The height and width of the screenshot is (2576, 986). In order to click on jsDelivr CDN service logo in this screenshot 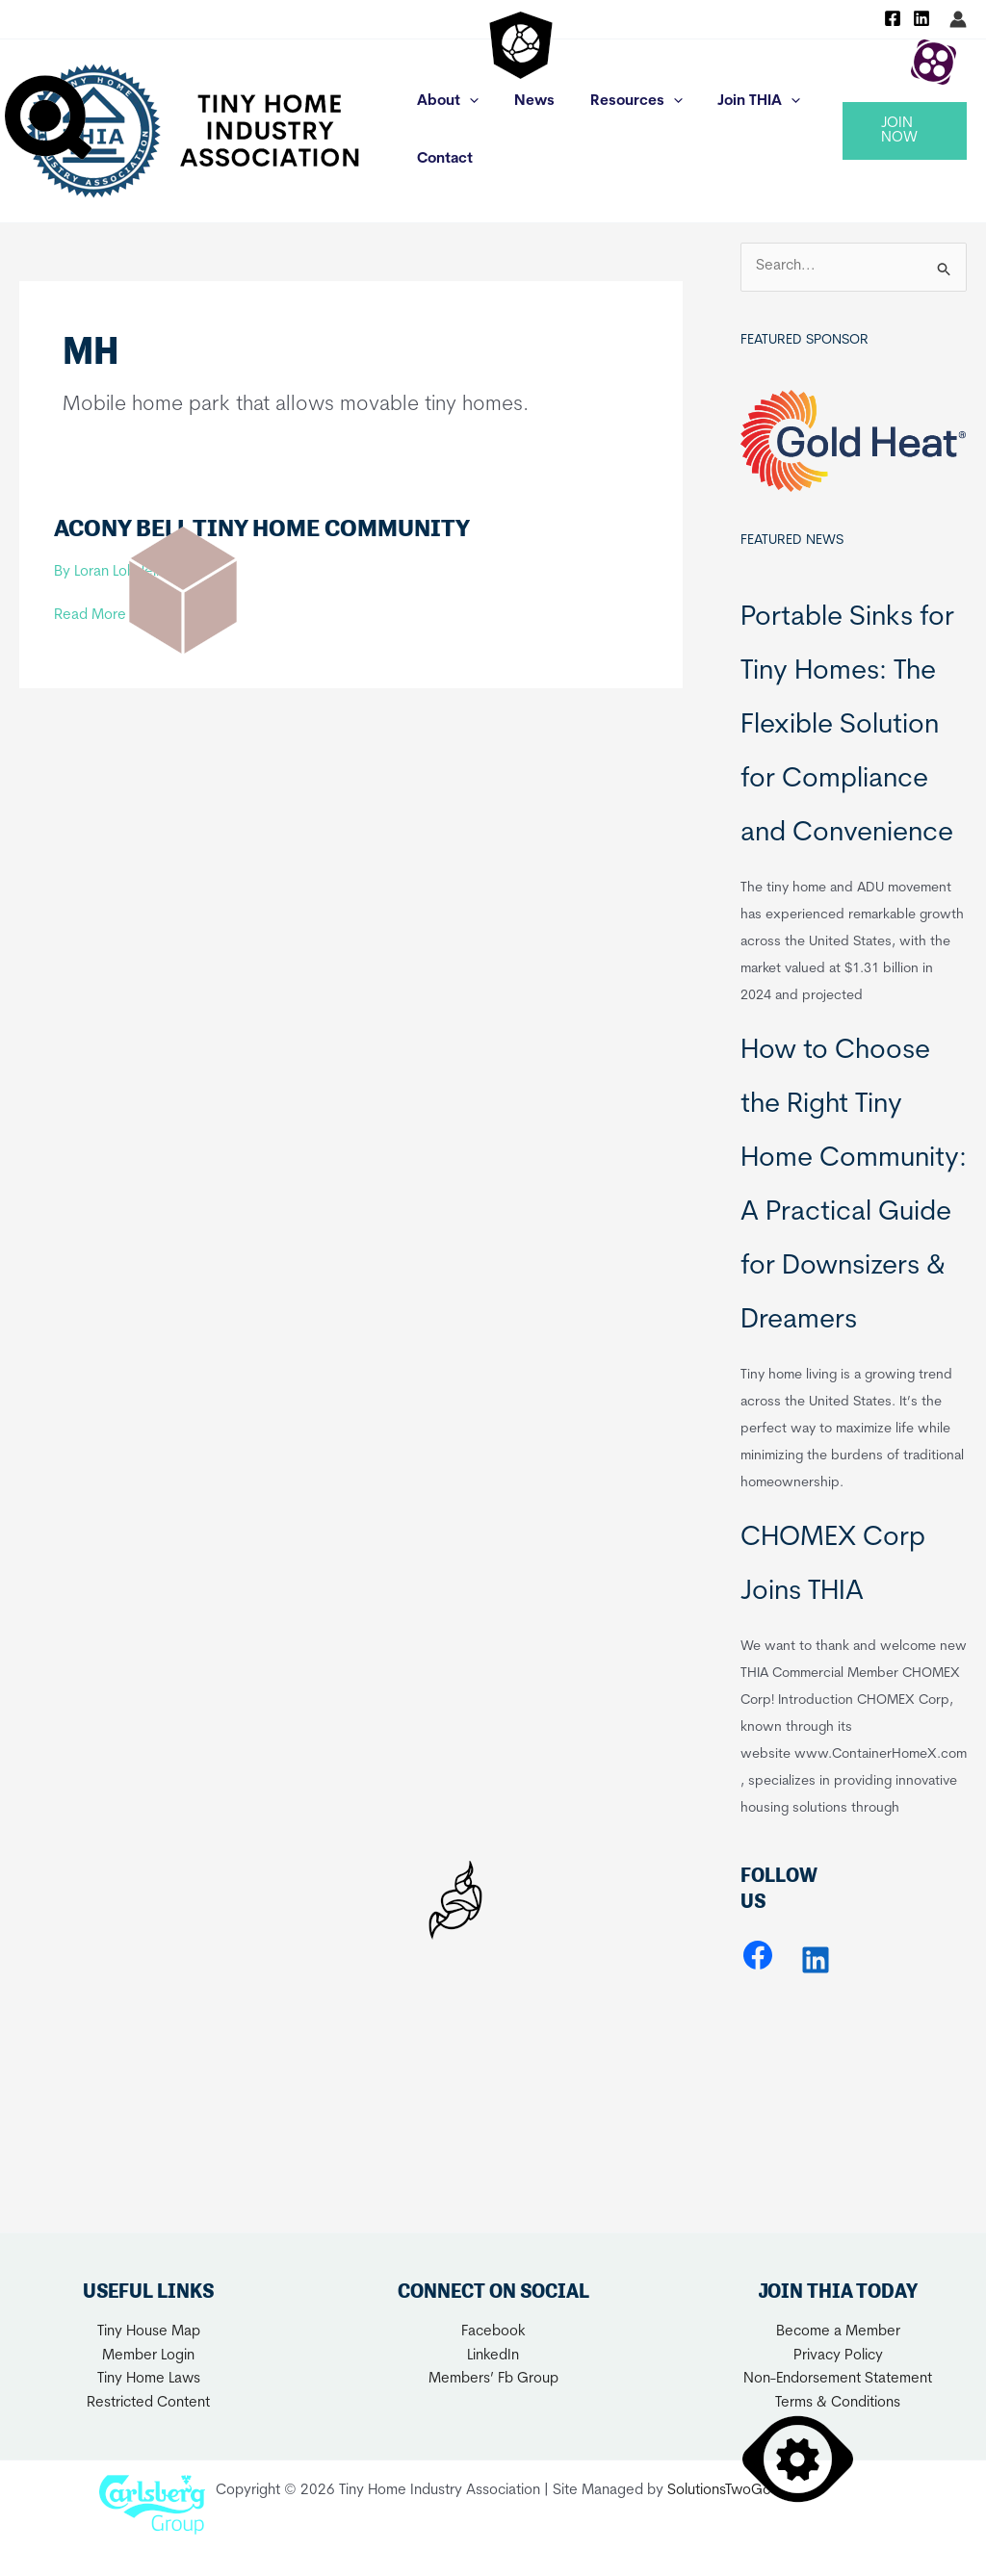, I will do `click(521, 45)`.